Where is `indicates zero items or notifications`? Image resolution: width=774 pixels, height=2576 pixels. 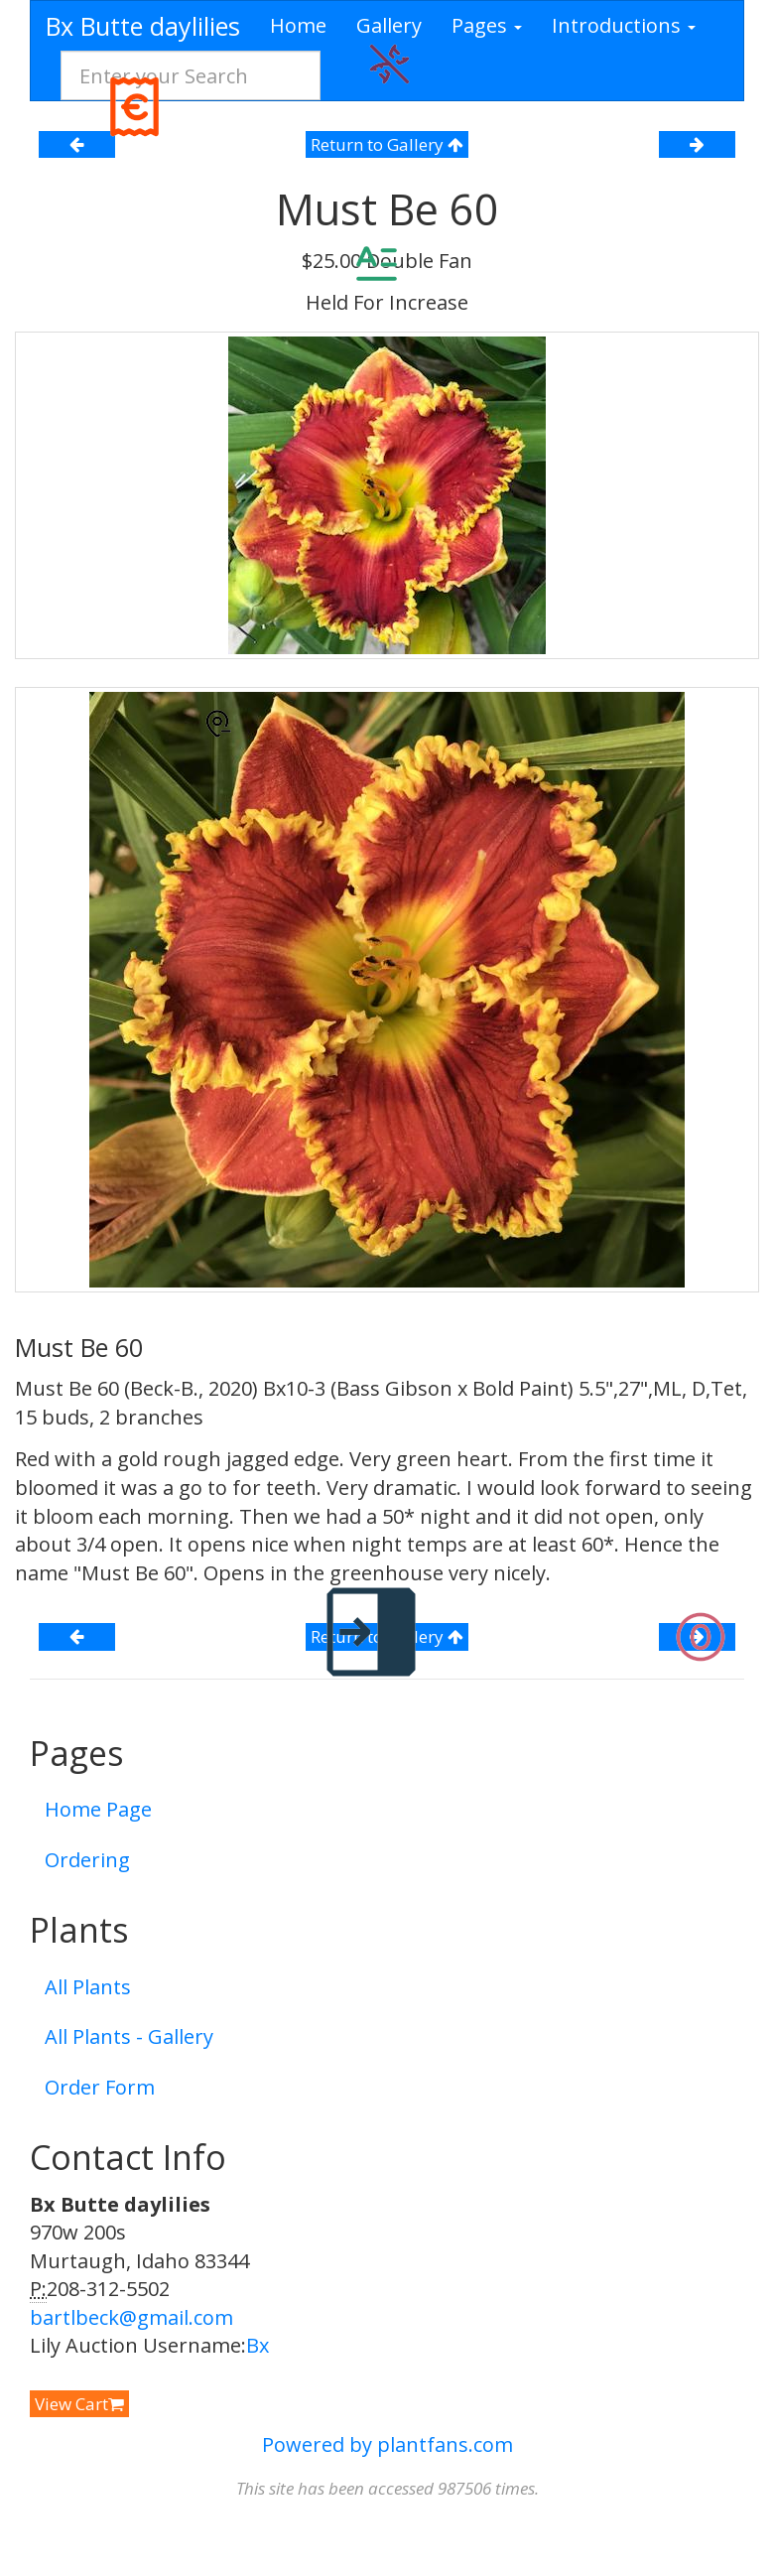 indicates zero items or notifications is located at coordinates (701, 1637).